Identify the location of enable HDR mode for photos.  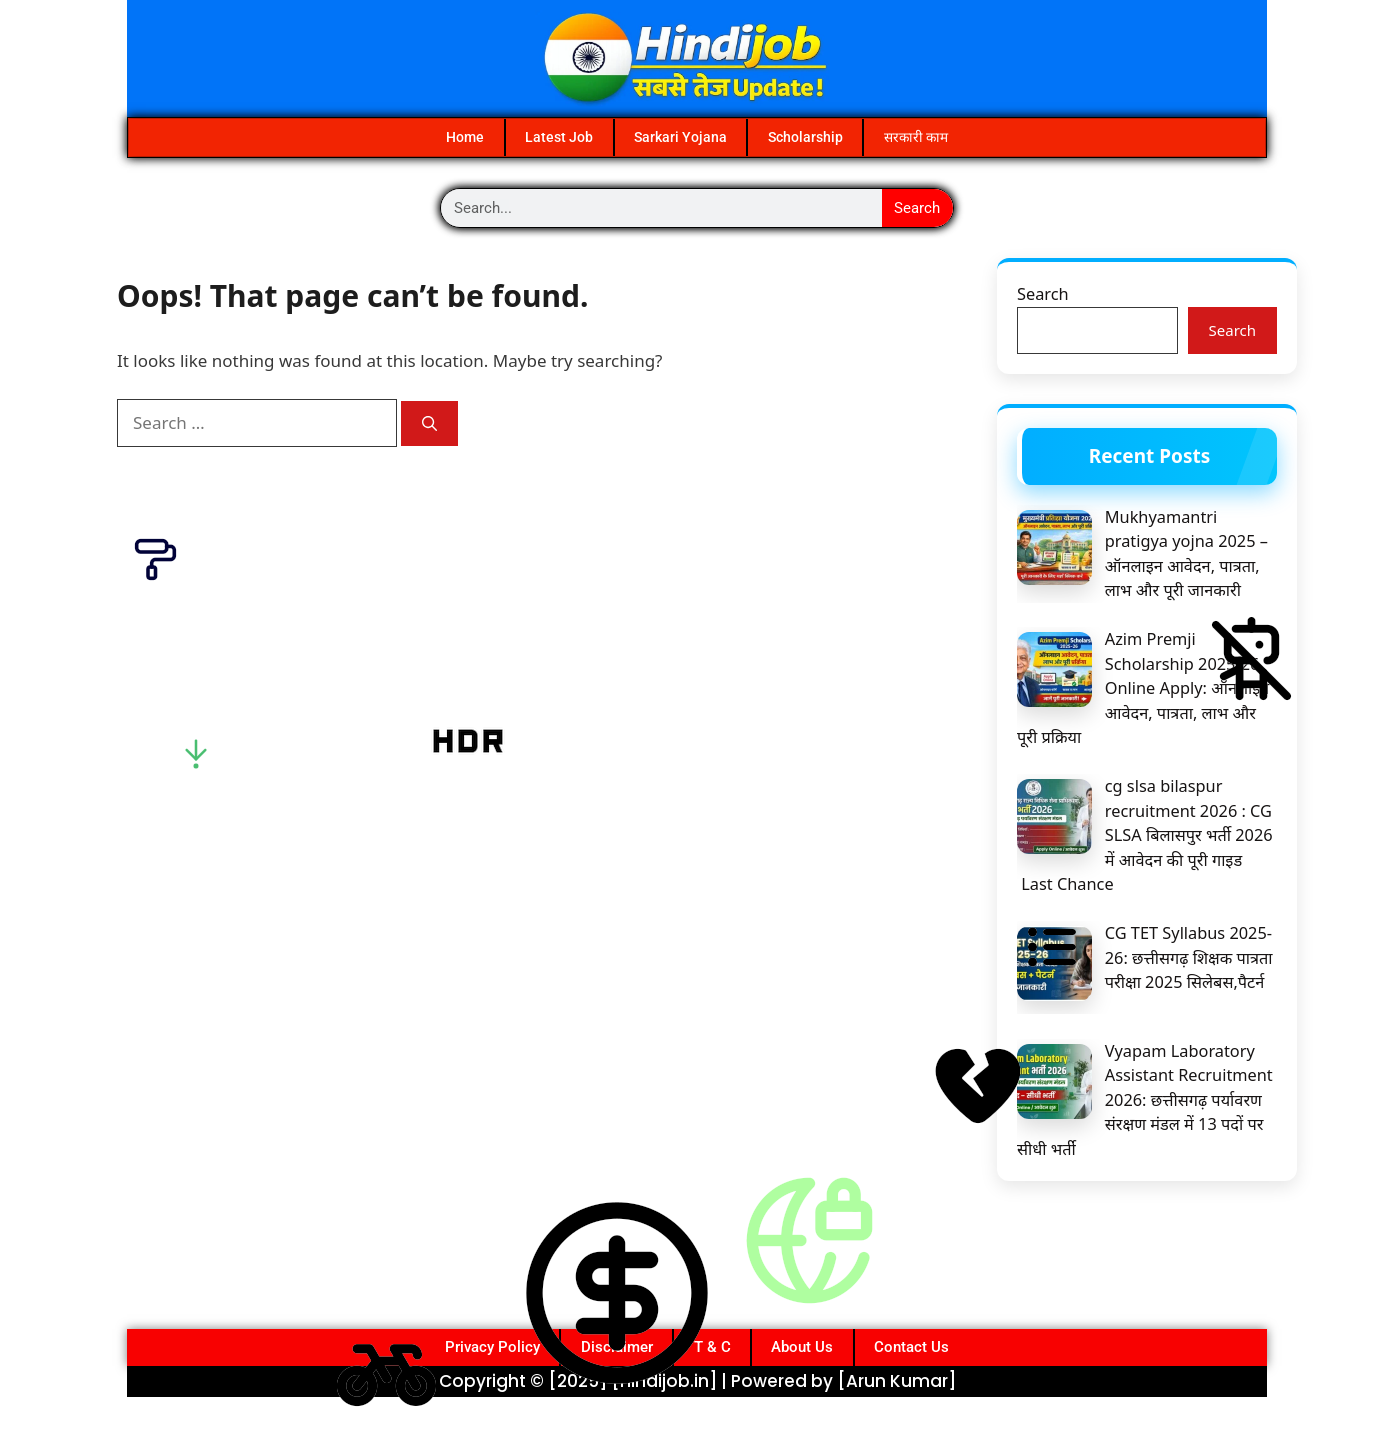
(468, 741).